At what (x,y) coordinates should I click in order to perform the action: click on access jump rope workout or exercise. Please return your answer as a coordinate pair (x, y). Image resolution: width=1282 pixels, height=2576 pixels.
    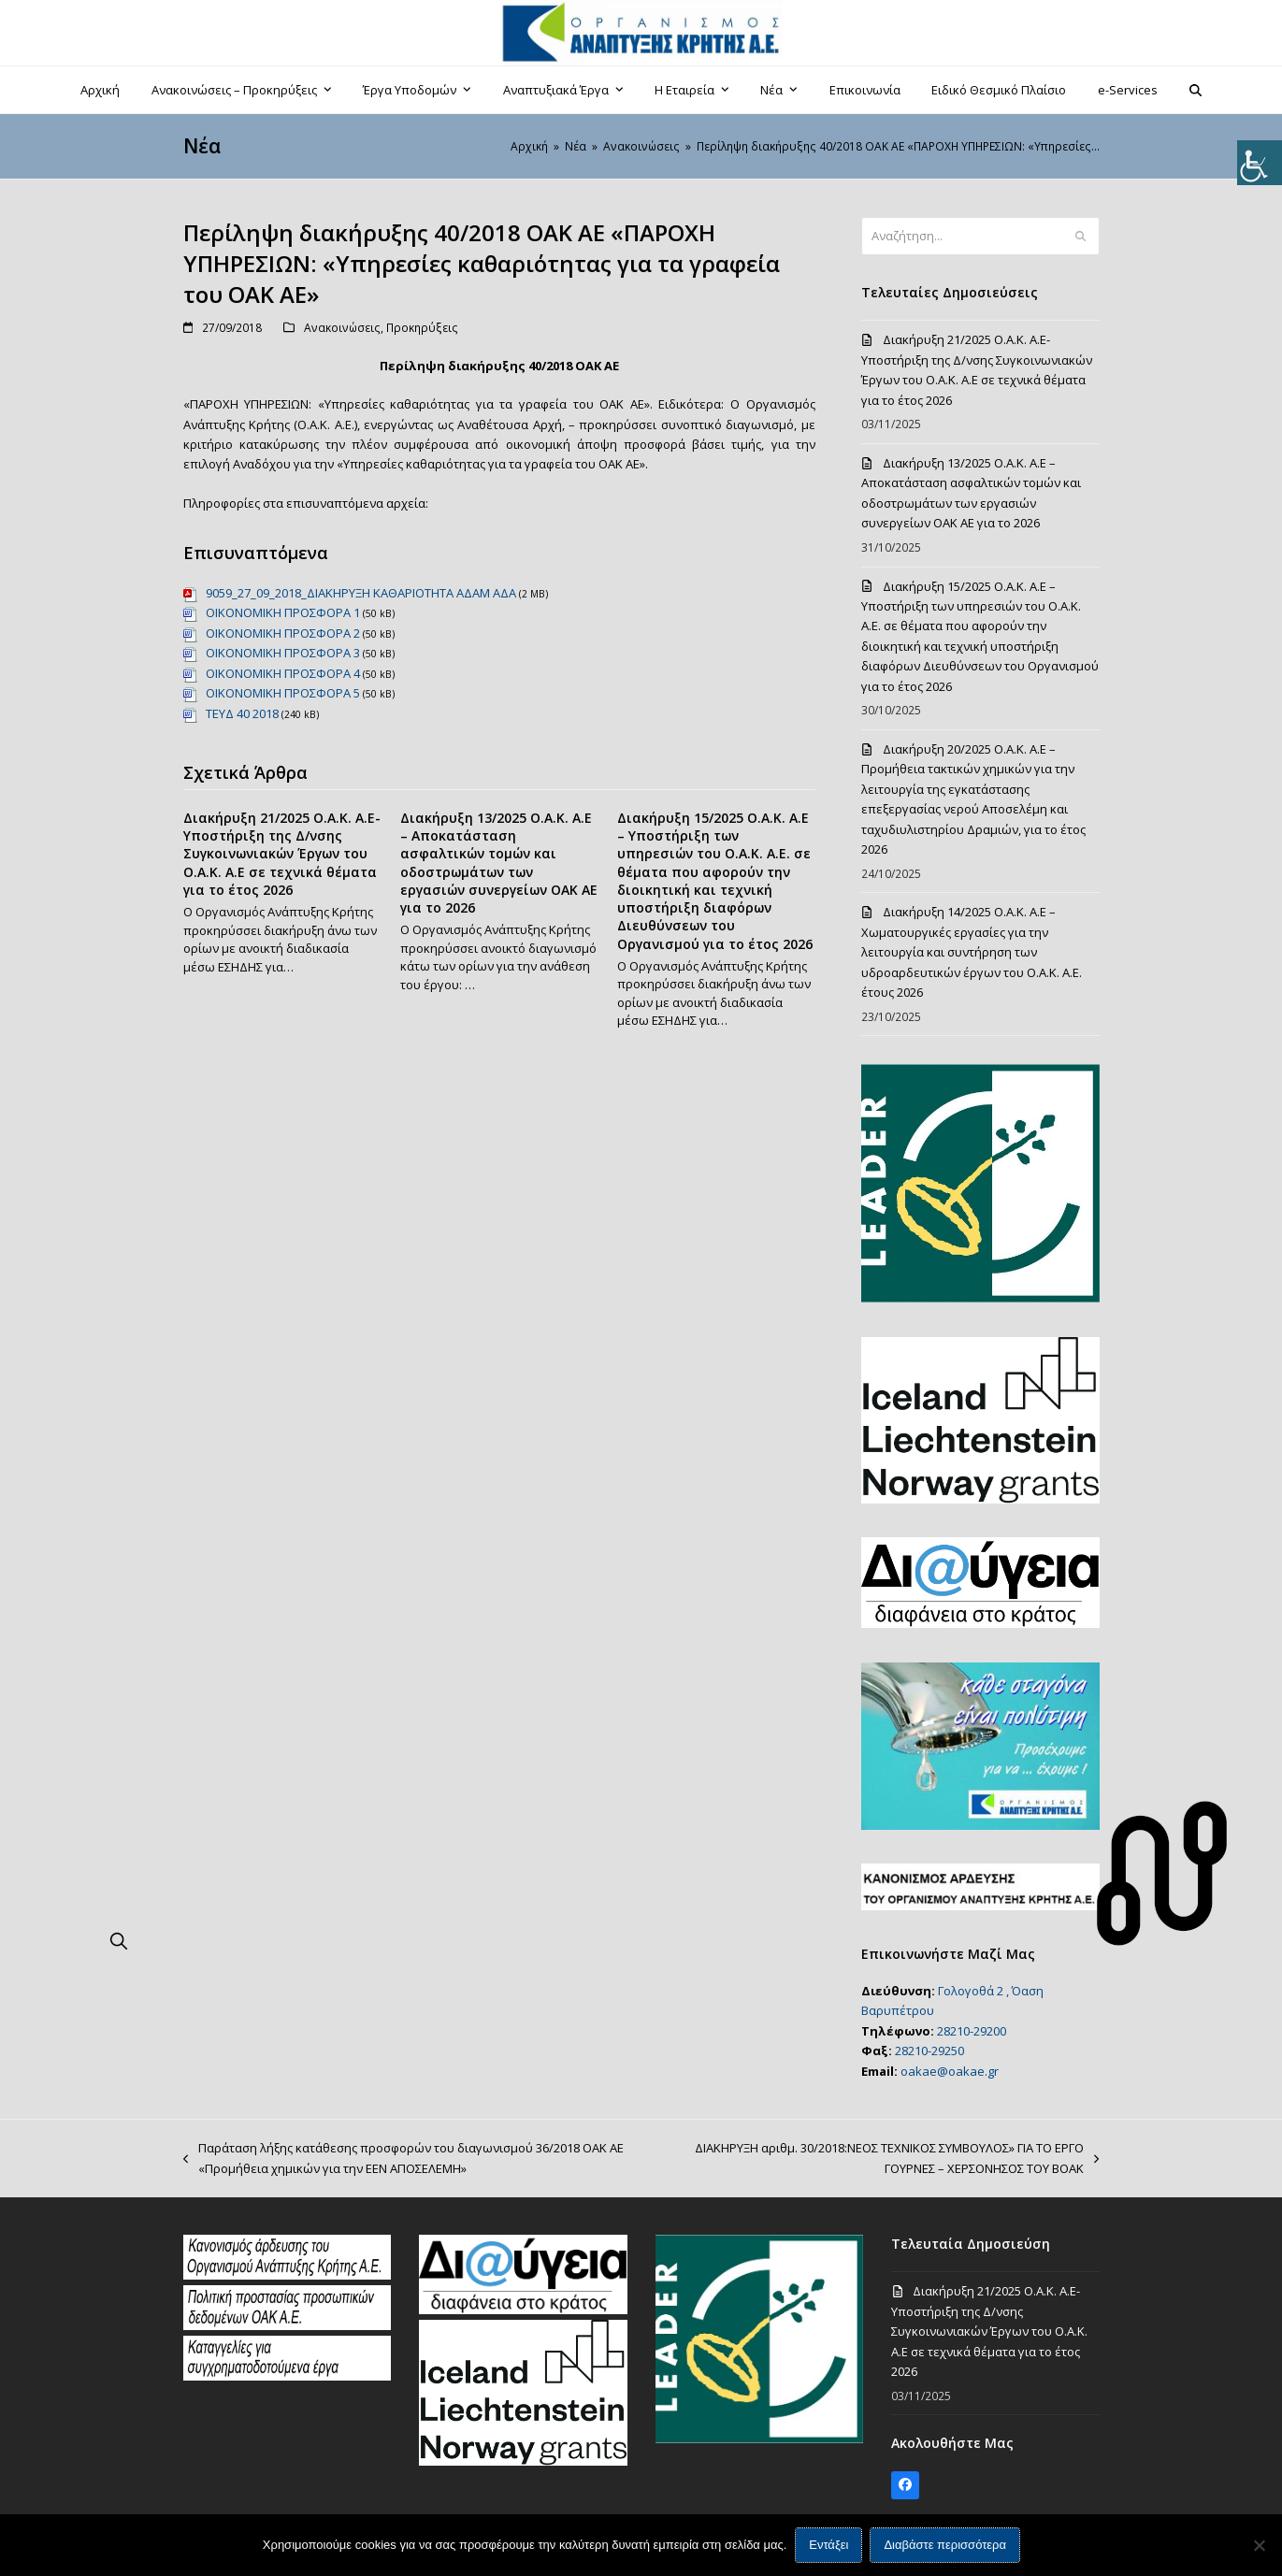
    Looking at the image, I should click on (1161, 1873).